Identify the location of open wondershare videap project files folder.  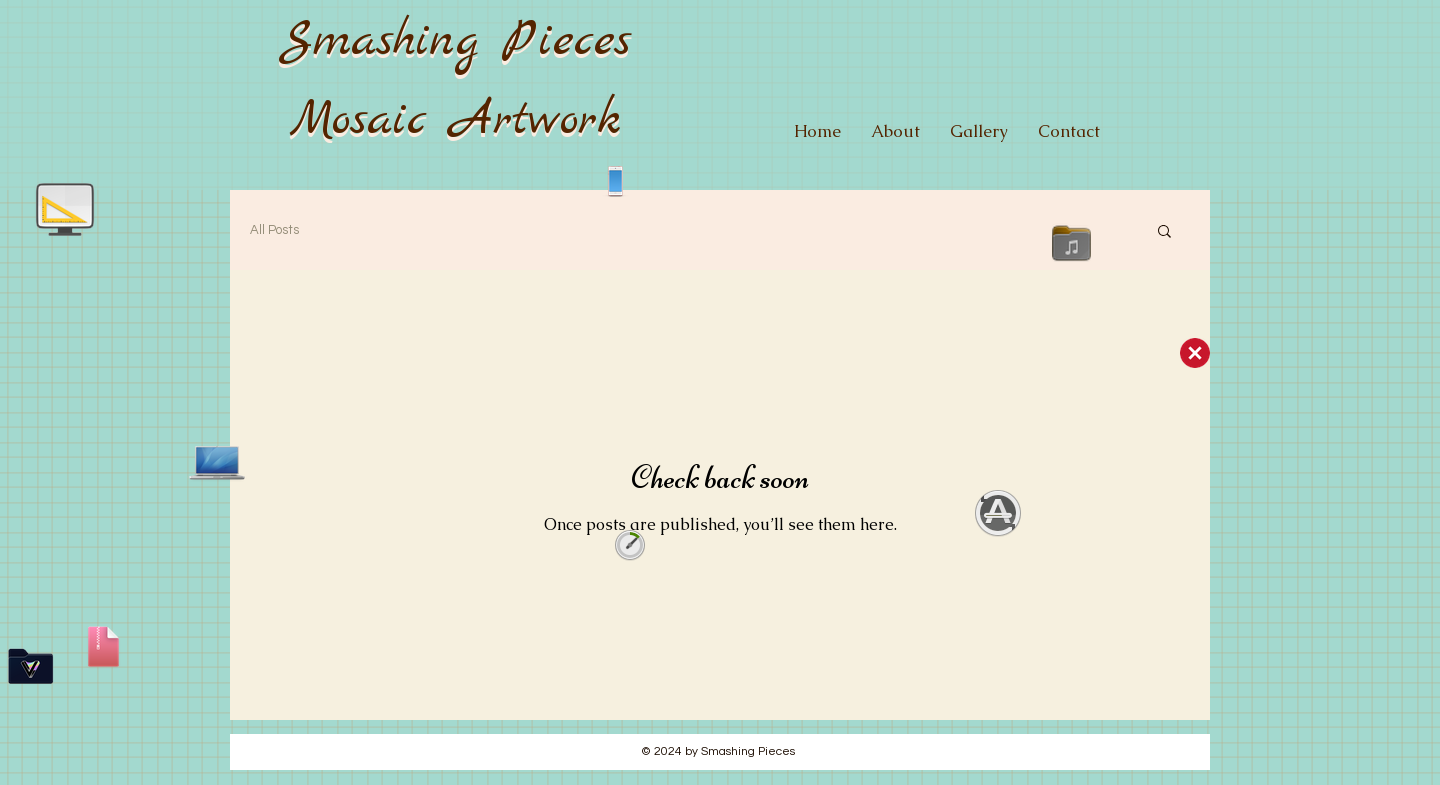
(30, 667).